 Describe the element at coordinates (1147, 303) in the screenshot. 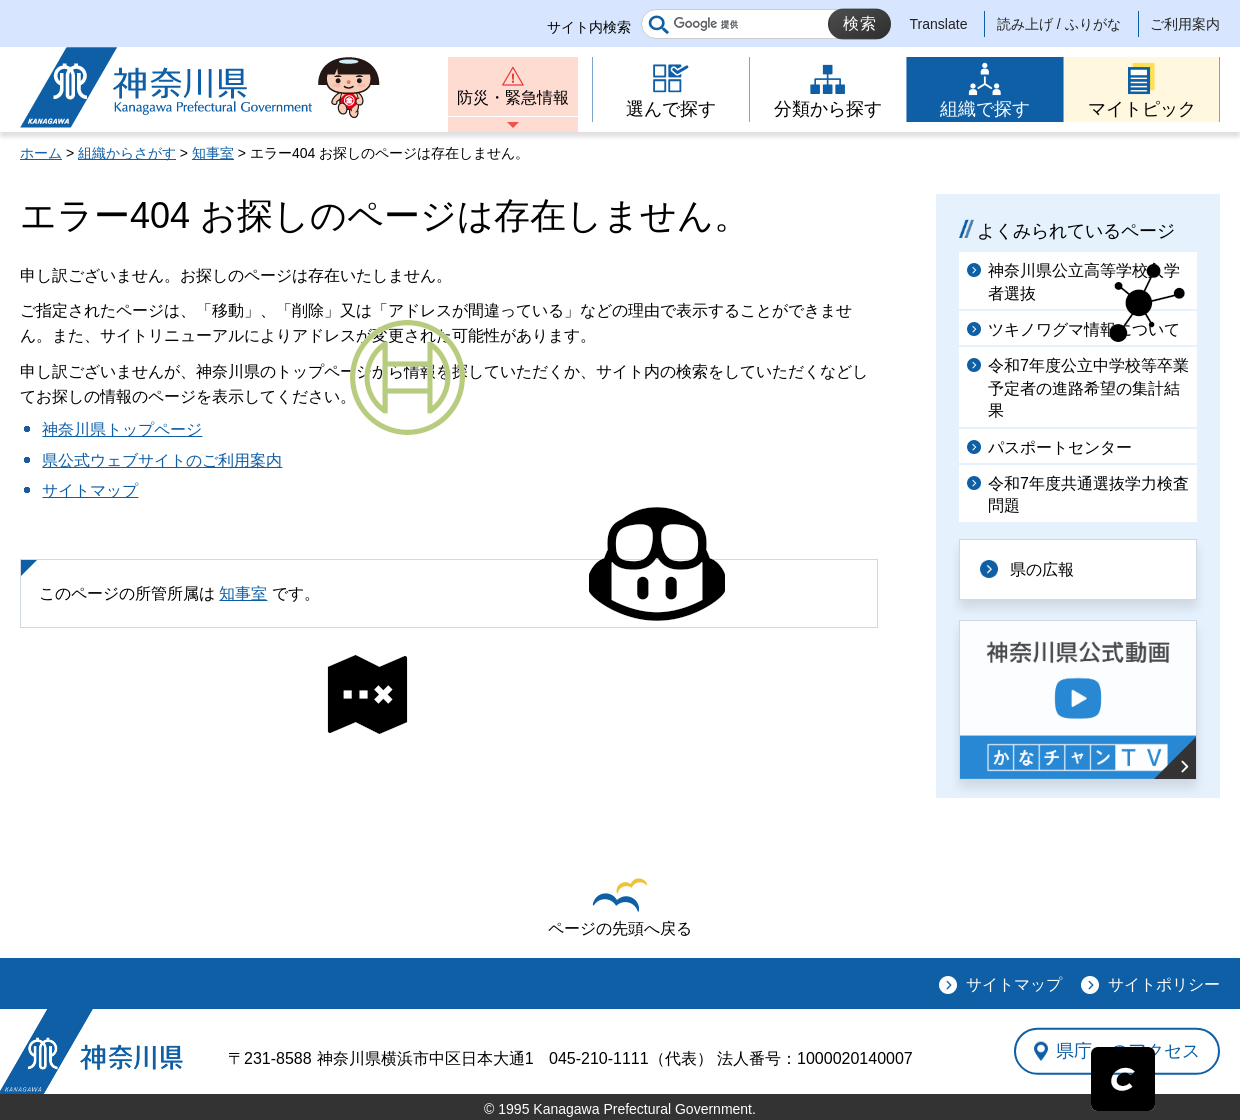

I see `open icinga monitoring dashboard` at that location.